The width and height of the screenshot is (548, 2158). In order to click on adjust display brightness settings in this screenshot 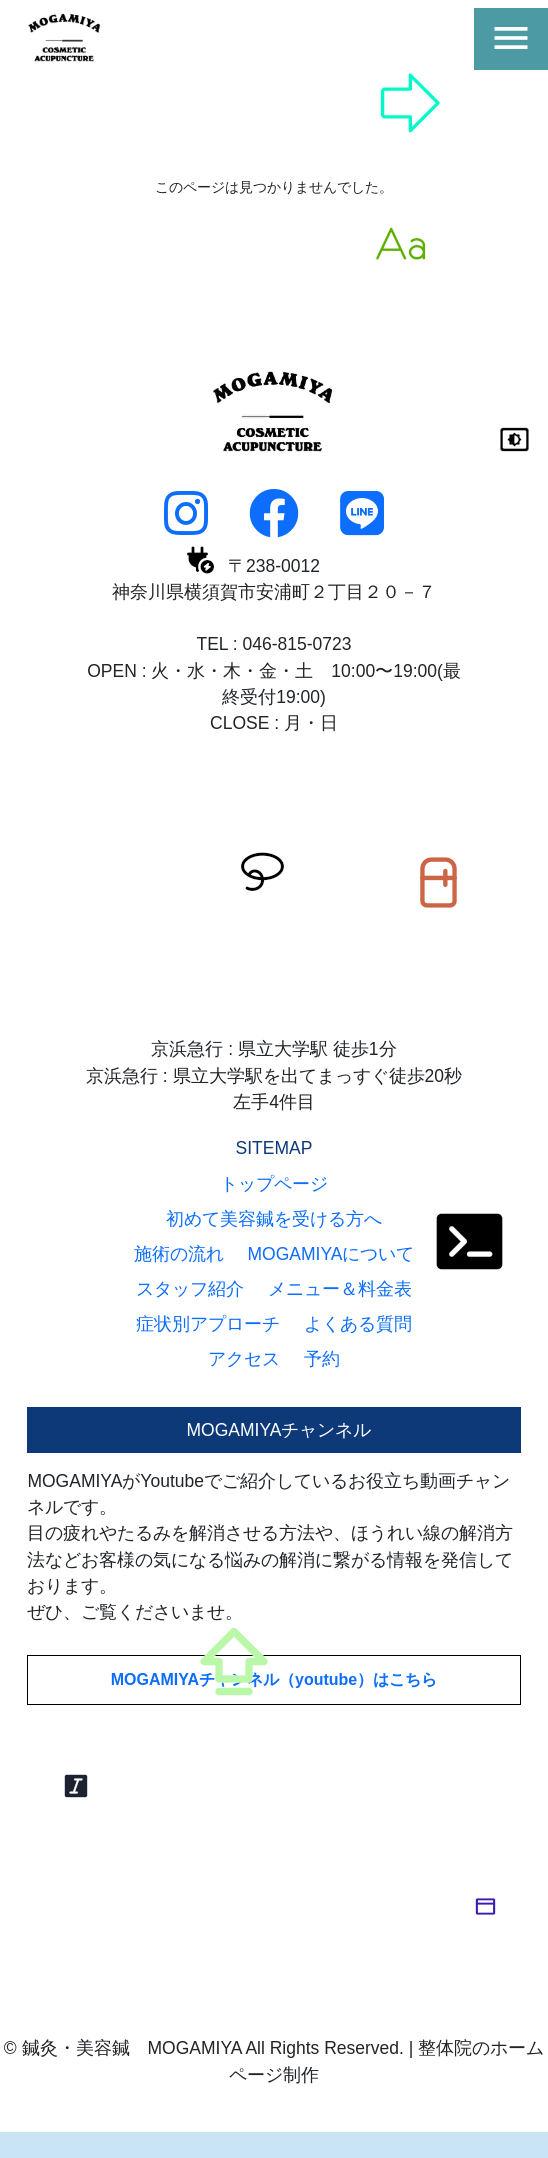, I will do `click(514, 439)`.